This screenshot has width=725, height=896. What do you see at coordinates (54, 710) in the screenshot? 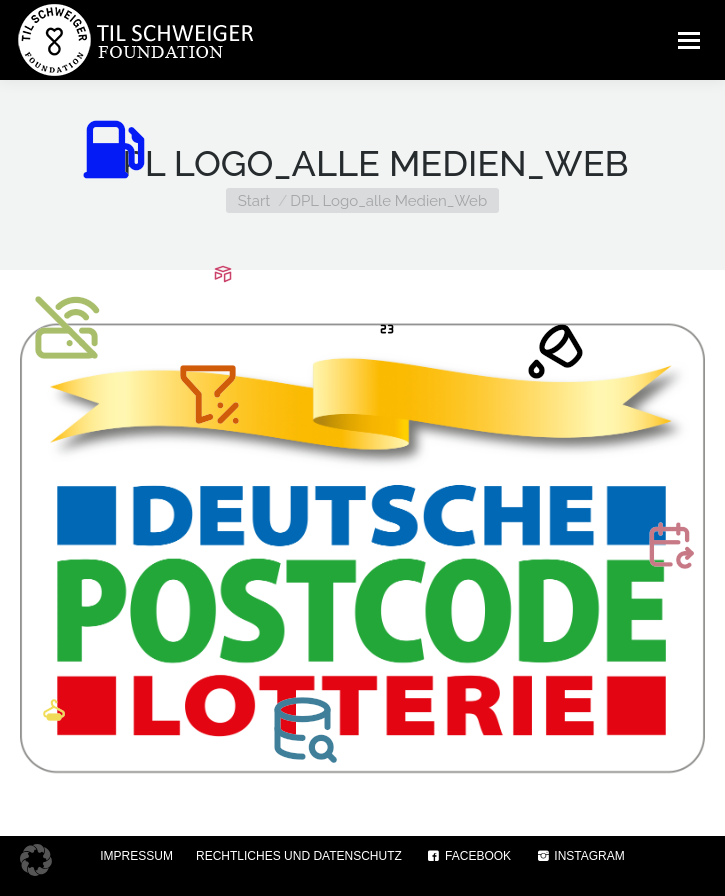
I see `browse clothing or wardrobe items` at bounding box center [54, 710].